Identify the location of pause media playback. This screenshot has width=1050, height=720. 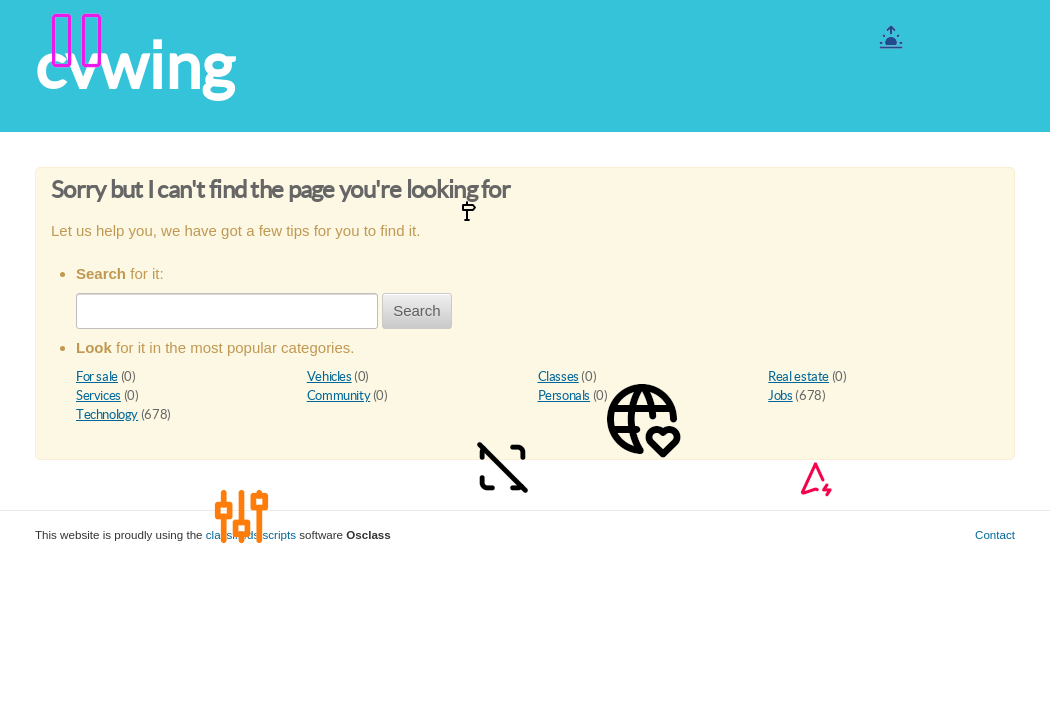
(76, 40).